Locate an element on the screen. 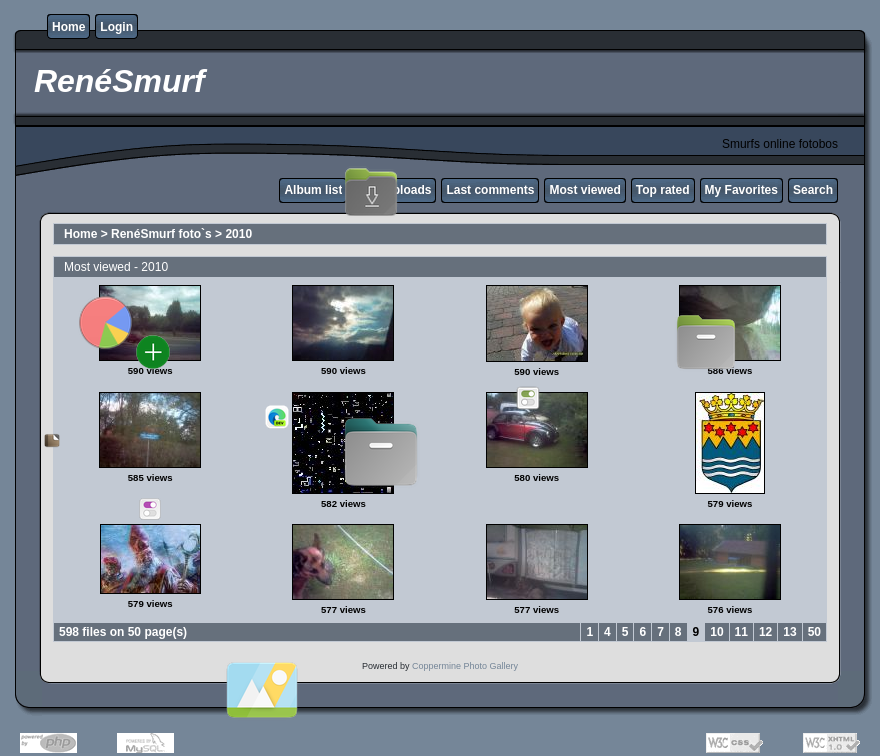  open system tweaks or settings customization is located at coordinates (528, 398).